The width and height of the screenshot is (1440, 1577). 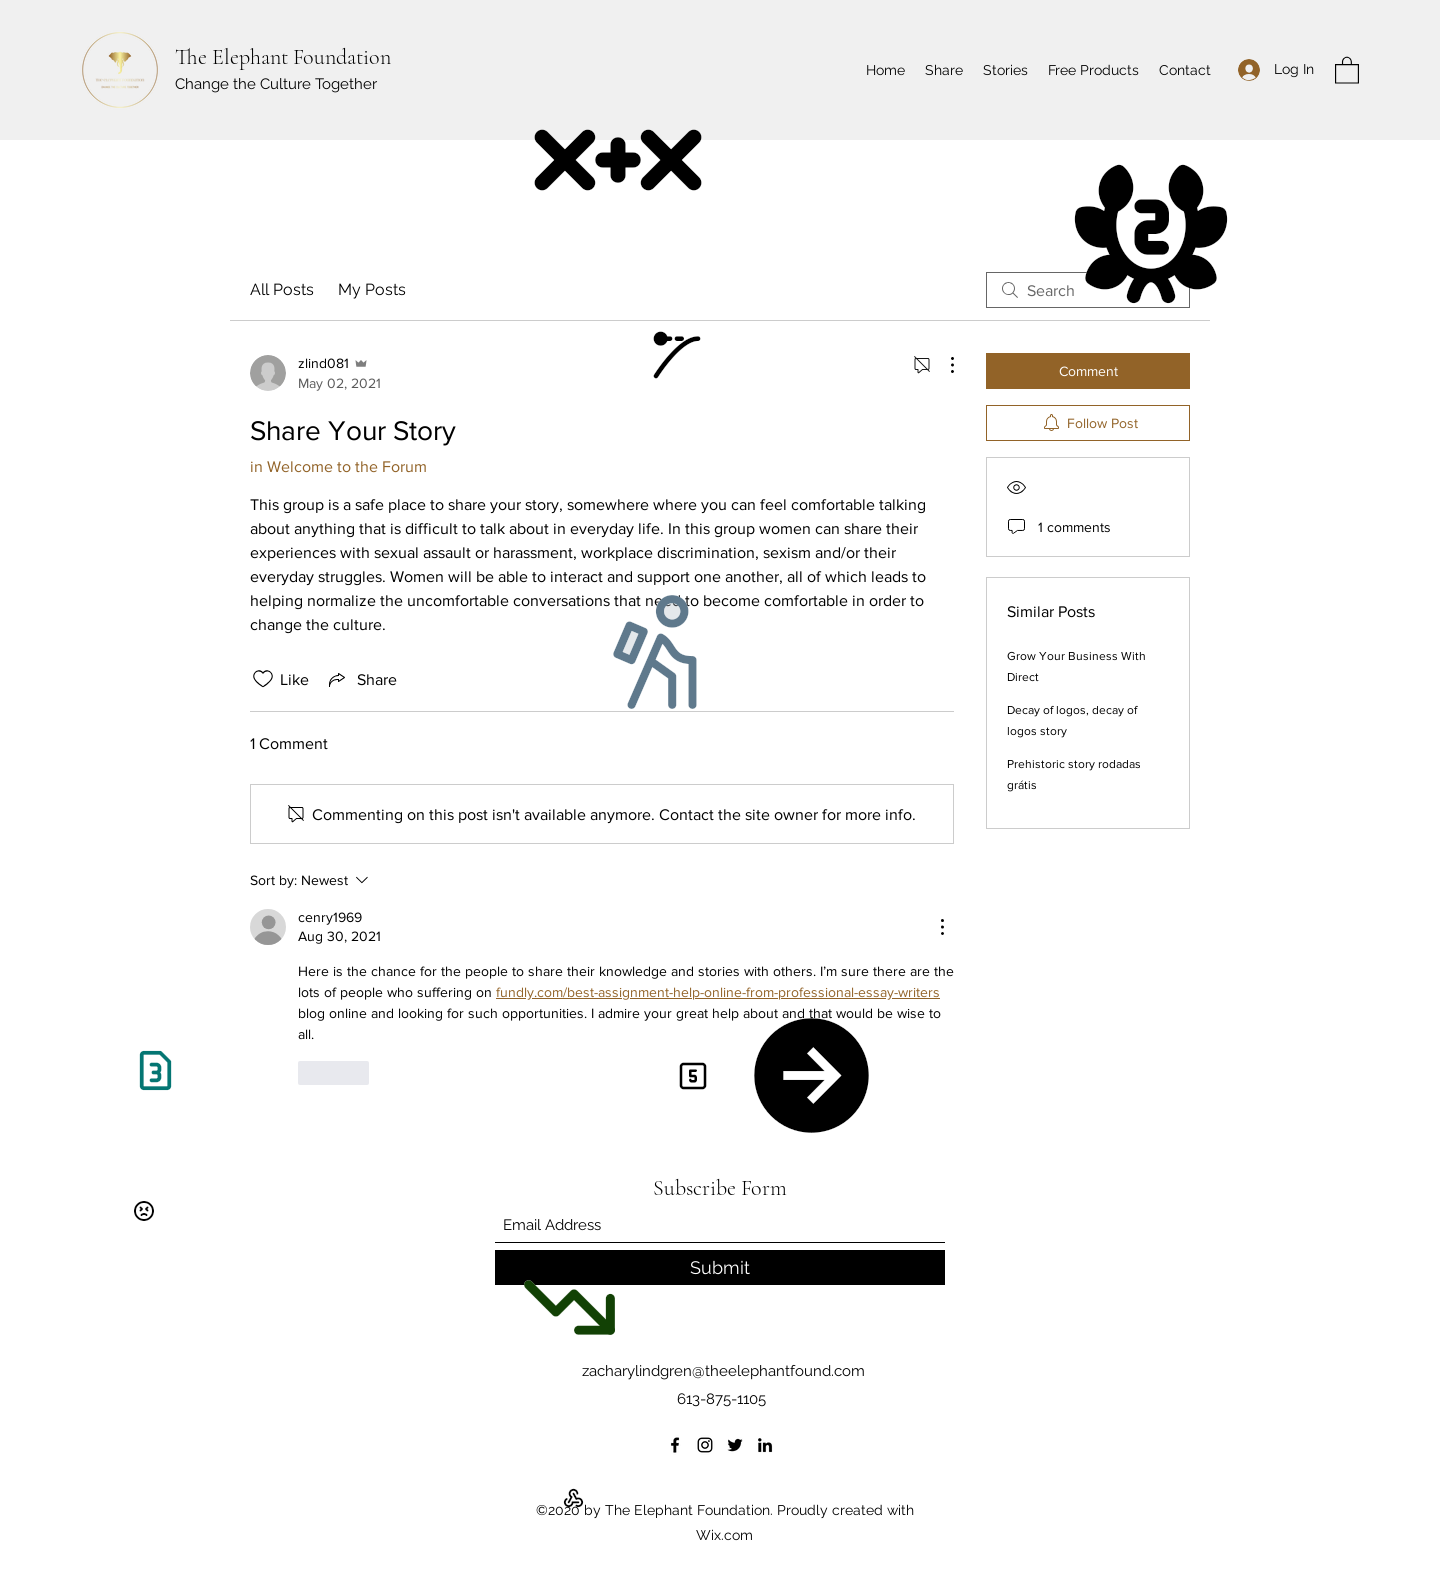 What do you see at coordinates (660, 652) in the screenshot?
I see `access hiking trails or outdoor activities` at bounding box center [660, 652].